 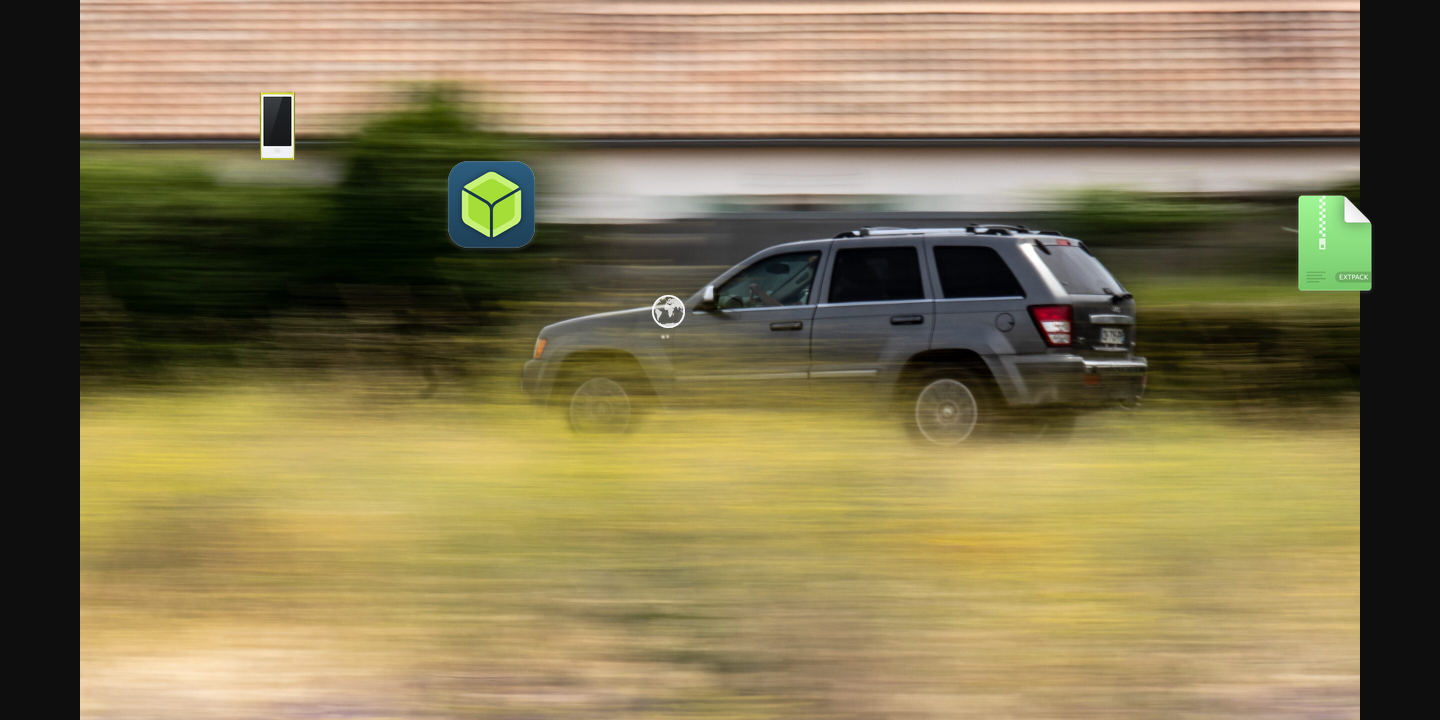 What do you see at coordinates (1335, 245) in the screenshot?
I see `virtualbox extension pack file` at bounding box center [1335, 245].